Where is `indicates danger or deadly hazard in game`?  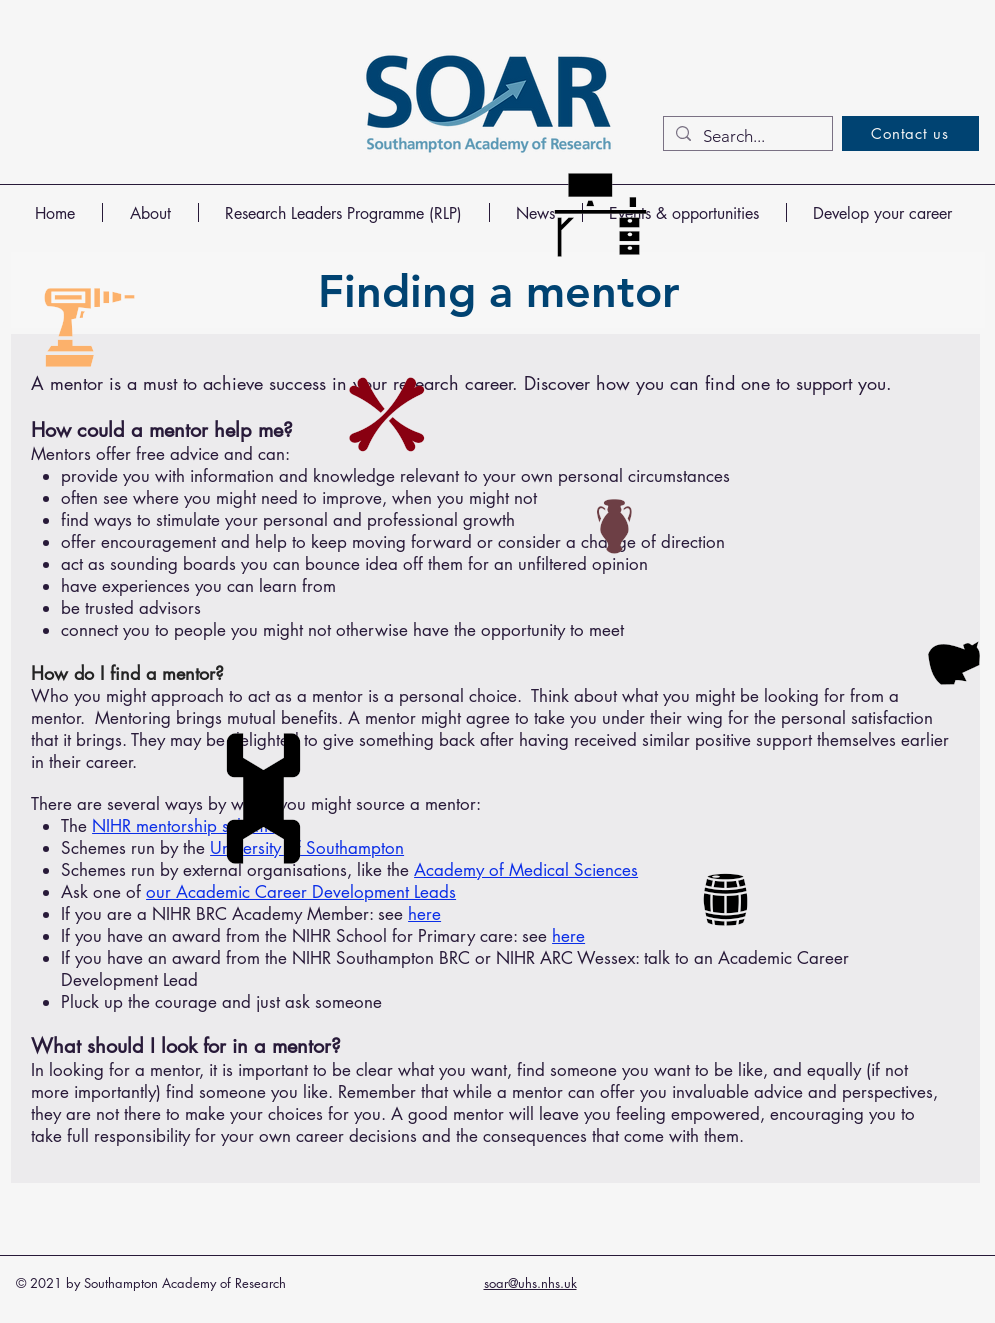 indicates danger or deadly hazard in game is located at coordinates (386, 414).